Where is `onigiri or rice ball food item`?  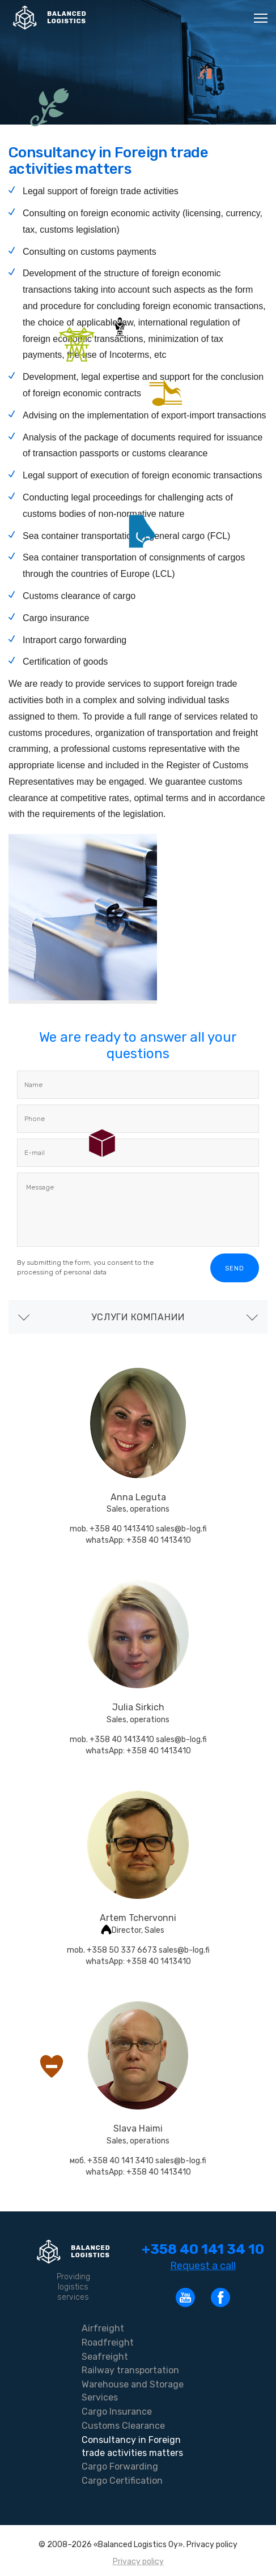
onigiri or rice ball food item is located at coordinates (106, 1929).